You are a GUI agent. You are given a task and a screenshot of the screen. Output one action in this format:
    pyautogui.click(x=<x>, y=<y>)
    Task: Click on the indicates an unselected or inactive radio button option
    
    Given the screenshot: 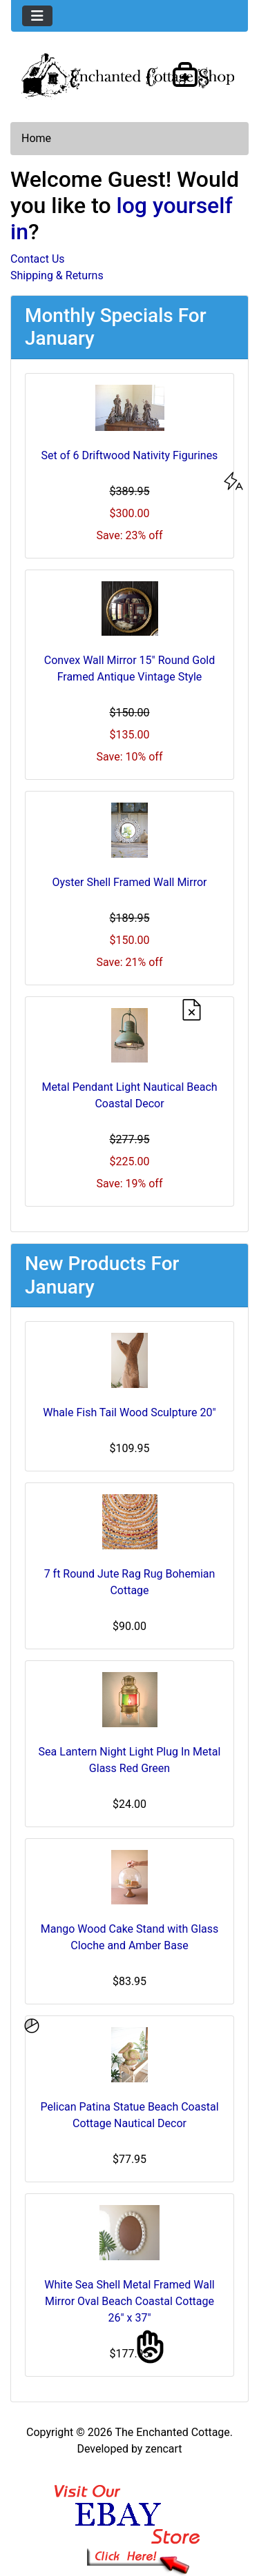 What is the action you would take?
    pyautogui.click(x=28, y=179)
    